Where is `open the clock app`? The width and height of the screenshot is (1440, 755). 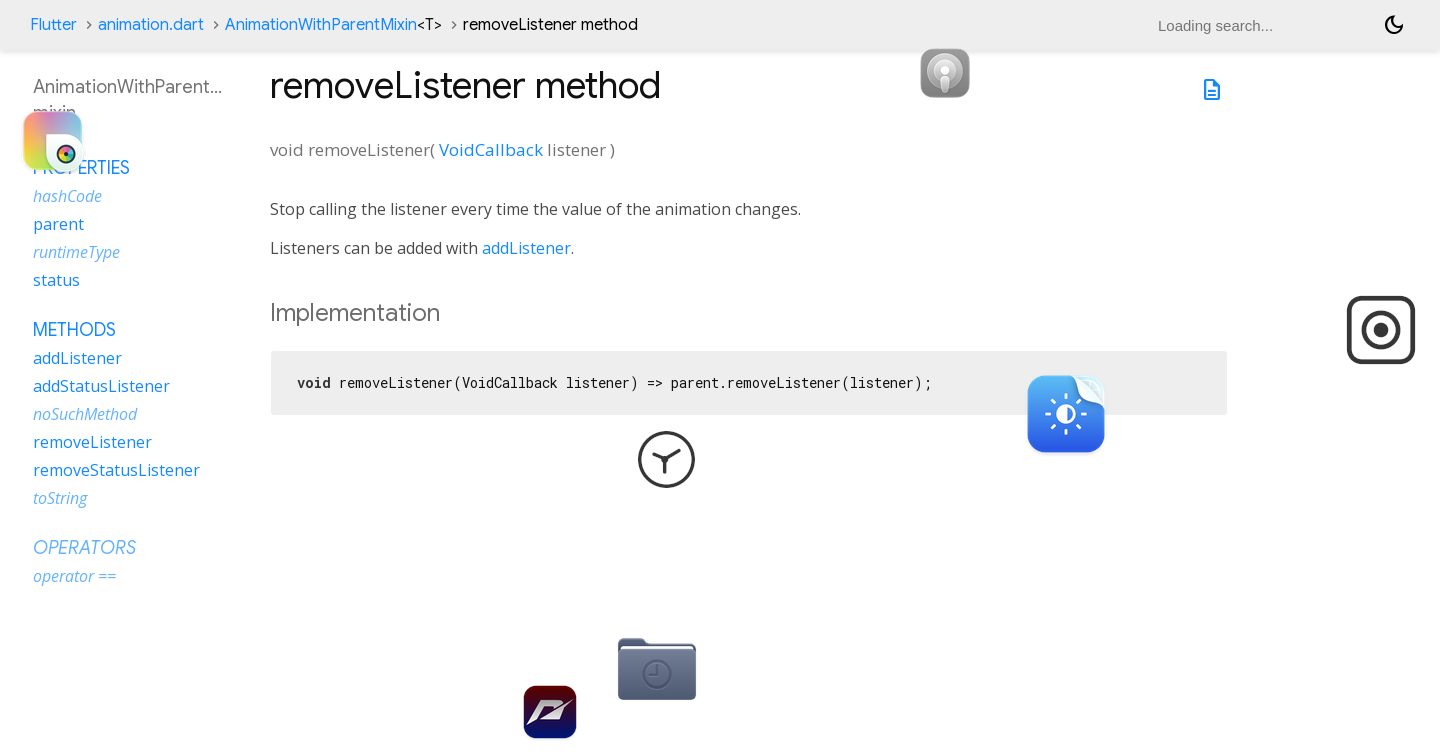 open the clock app is located at coordinates (666, 459).